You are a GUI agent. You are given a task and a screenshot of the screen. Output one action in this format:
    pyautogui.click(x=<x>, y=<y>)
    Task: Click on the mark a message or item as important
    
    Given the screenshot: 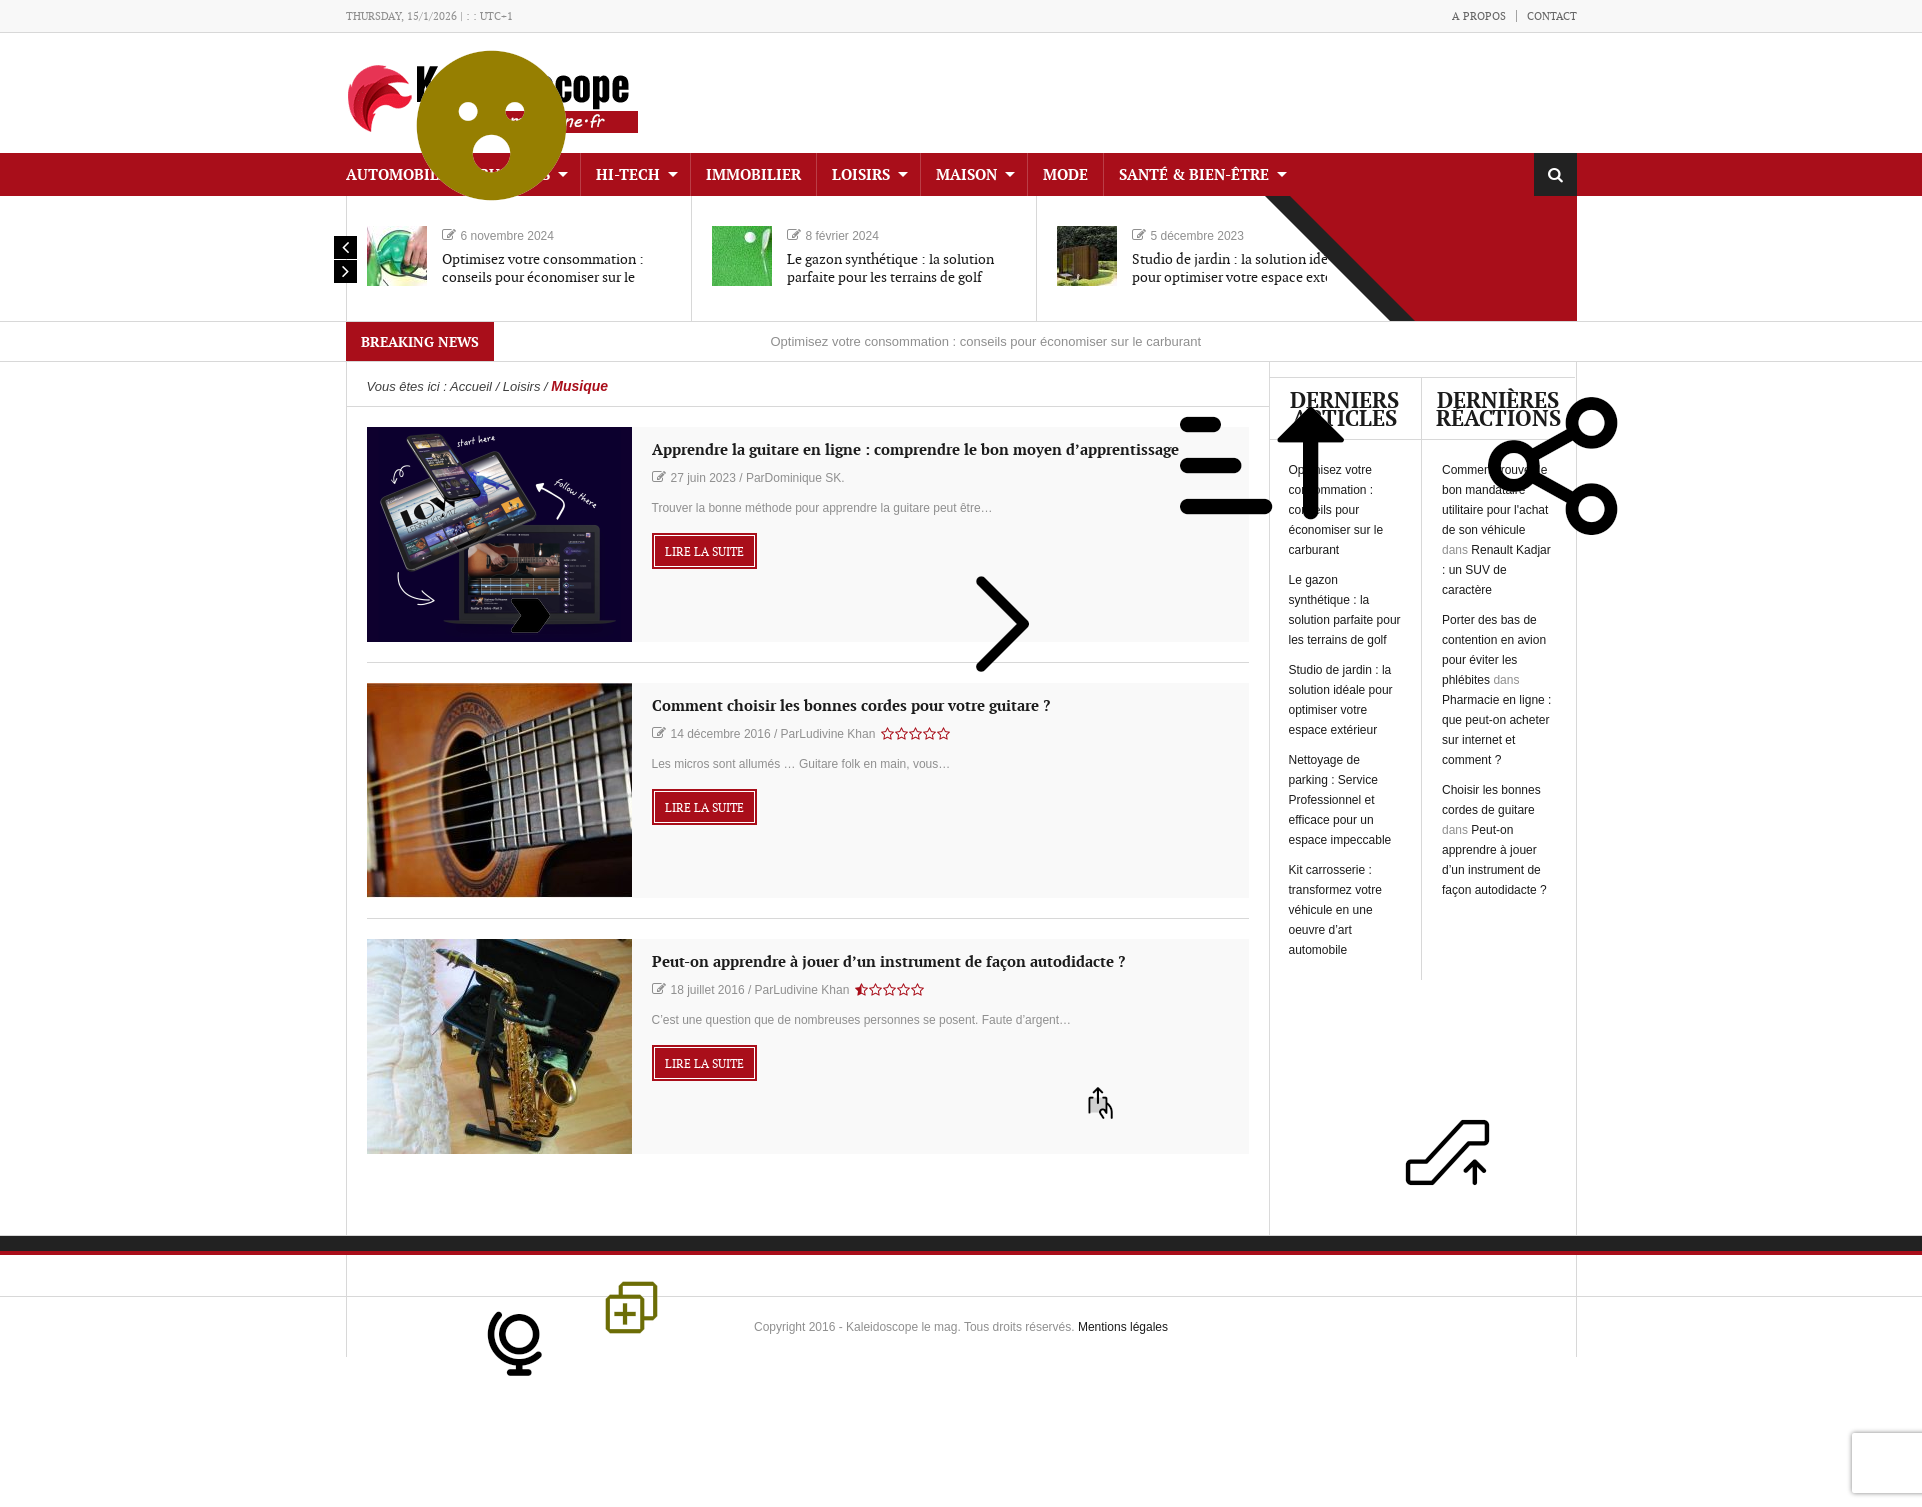 What is the action you would take?
    pyautogui.click(x=528, y=615)
    